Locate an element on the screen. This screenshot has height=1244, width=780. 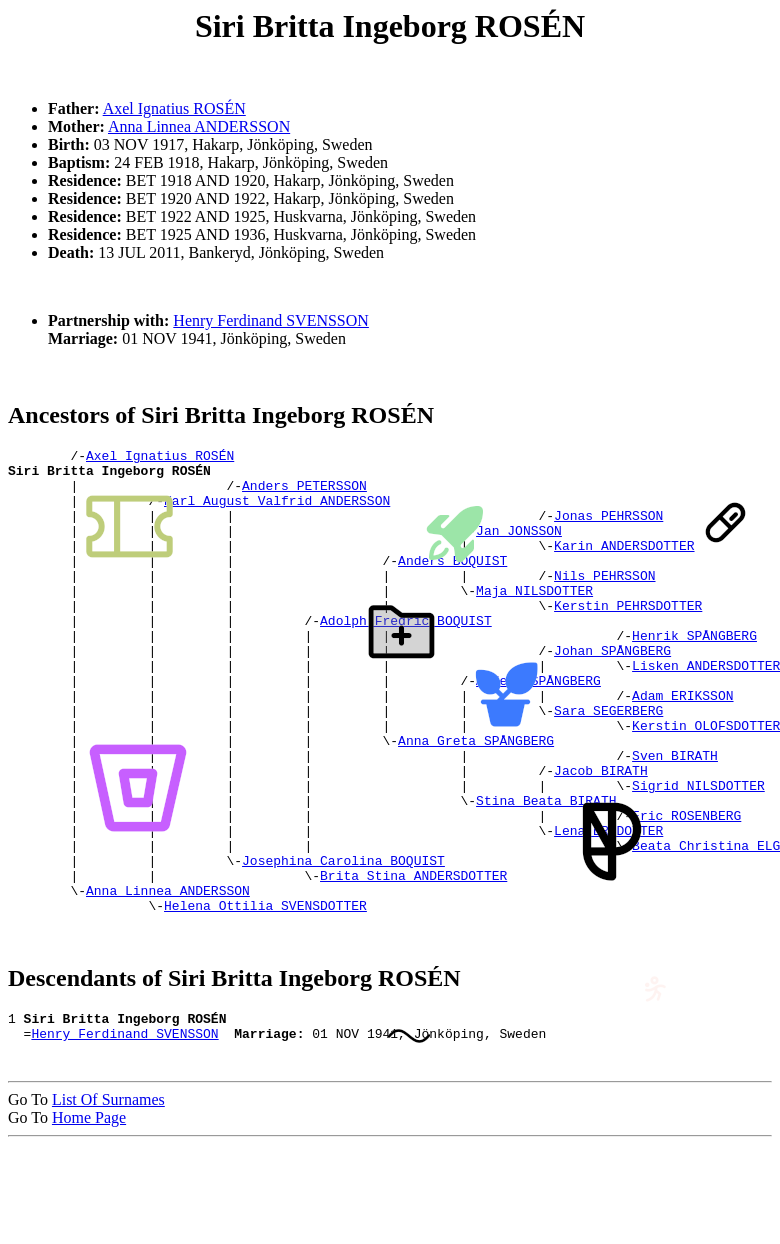
launch or deploy a project is located at coordinates (456, 533).